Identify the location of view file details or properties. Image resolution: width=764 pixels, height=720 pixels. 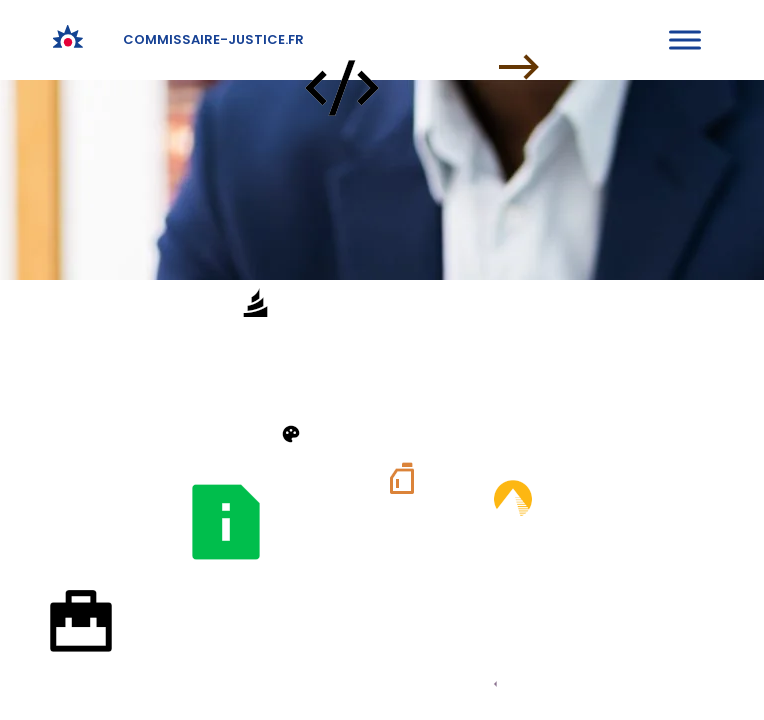
(226, 522).